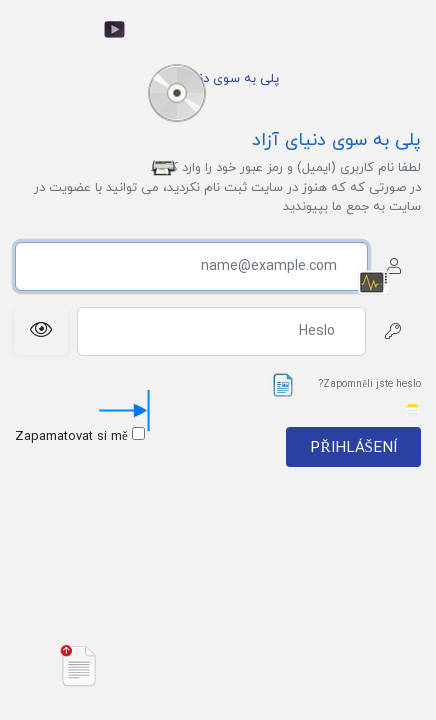  I want to click on go to the last item or page, so click(124, 410).